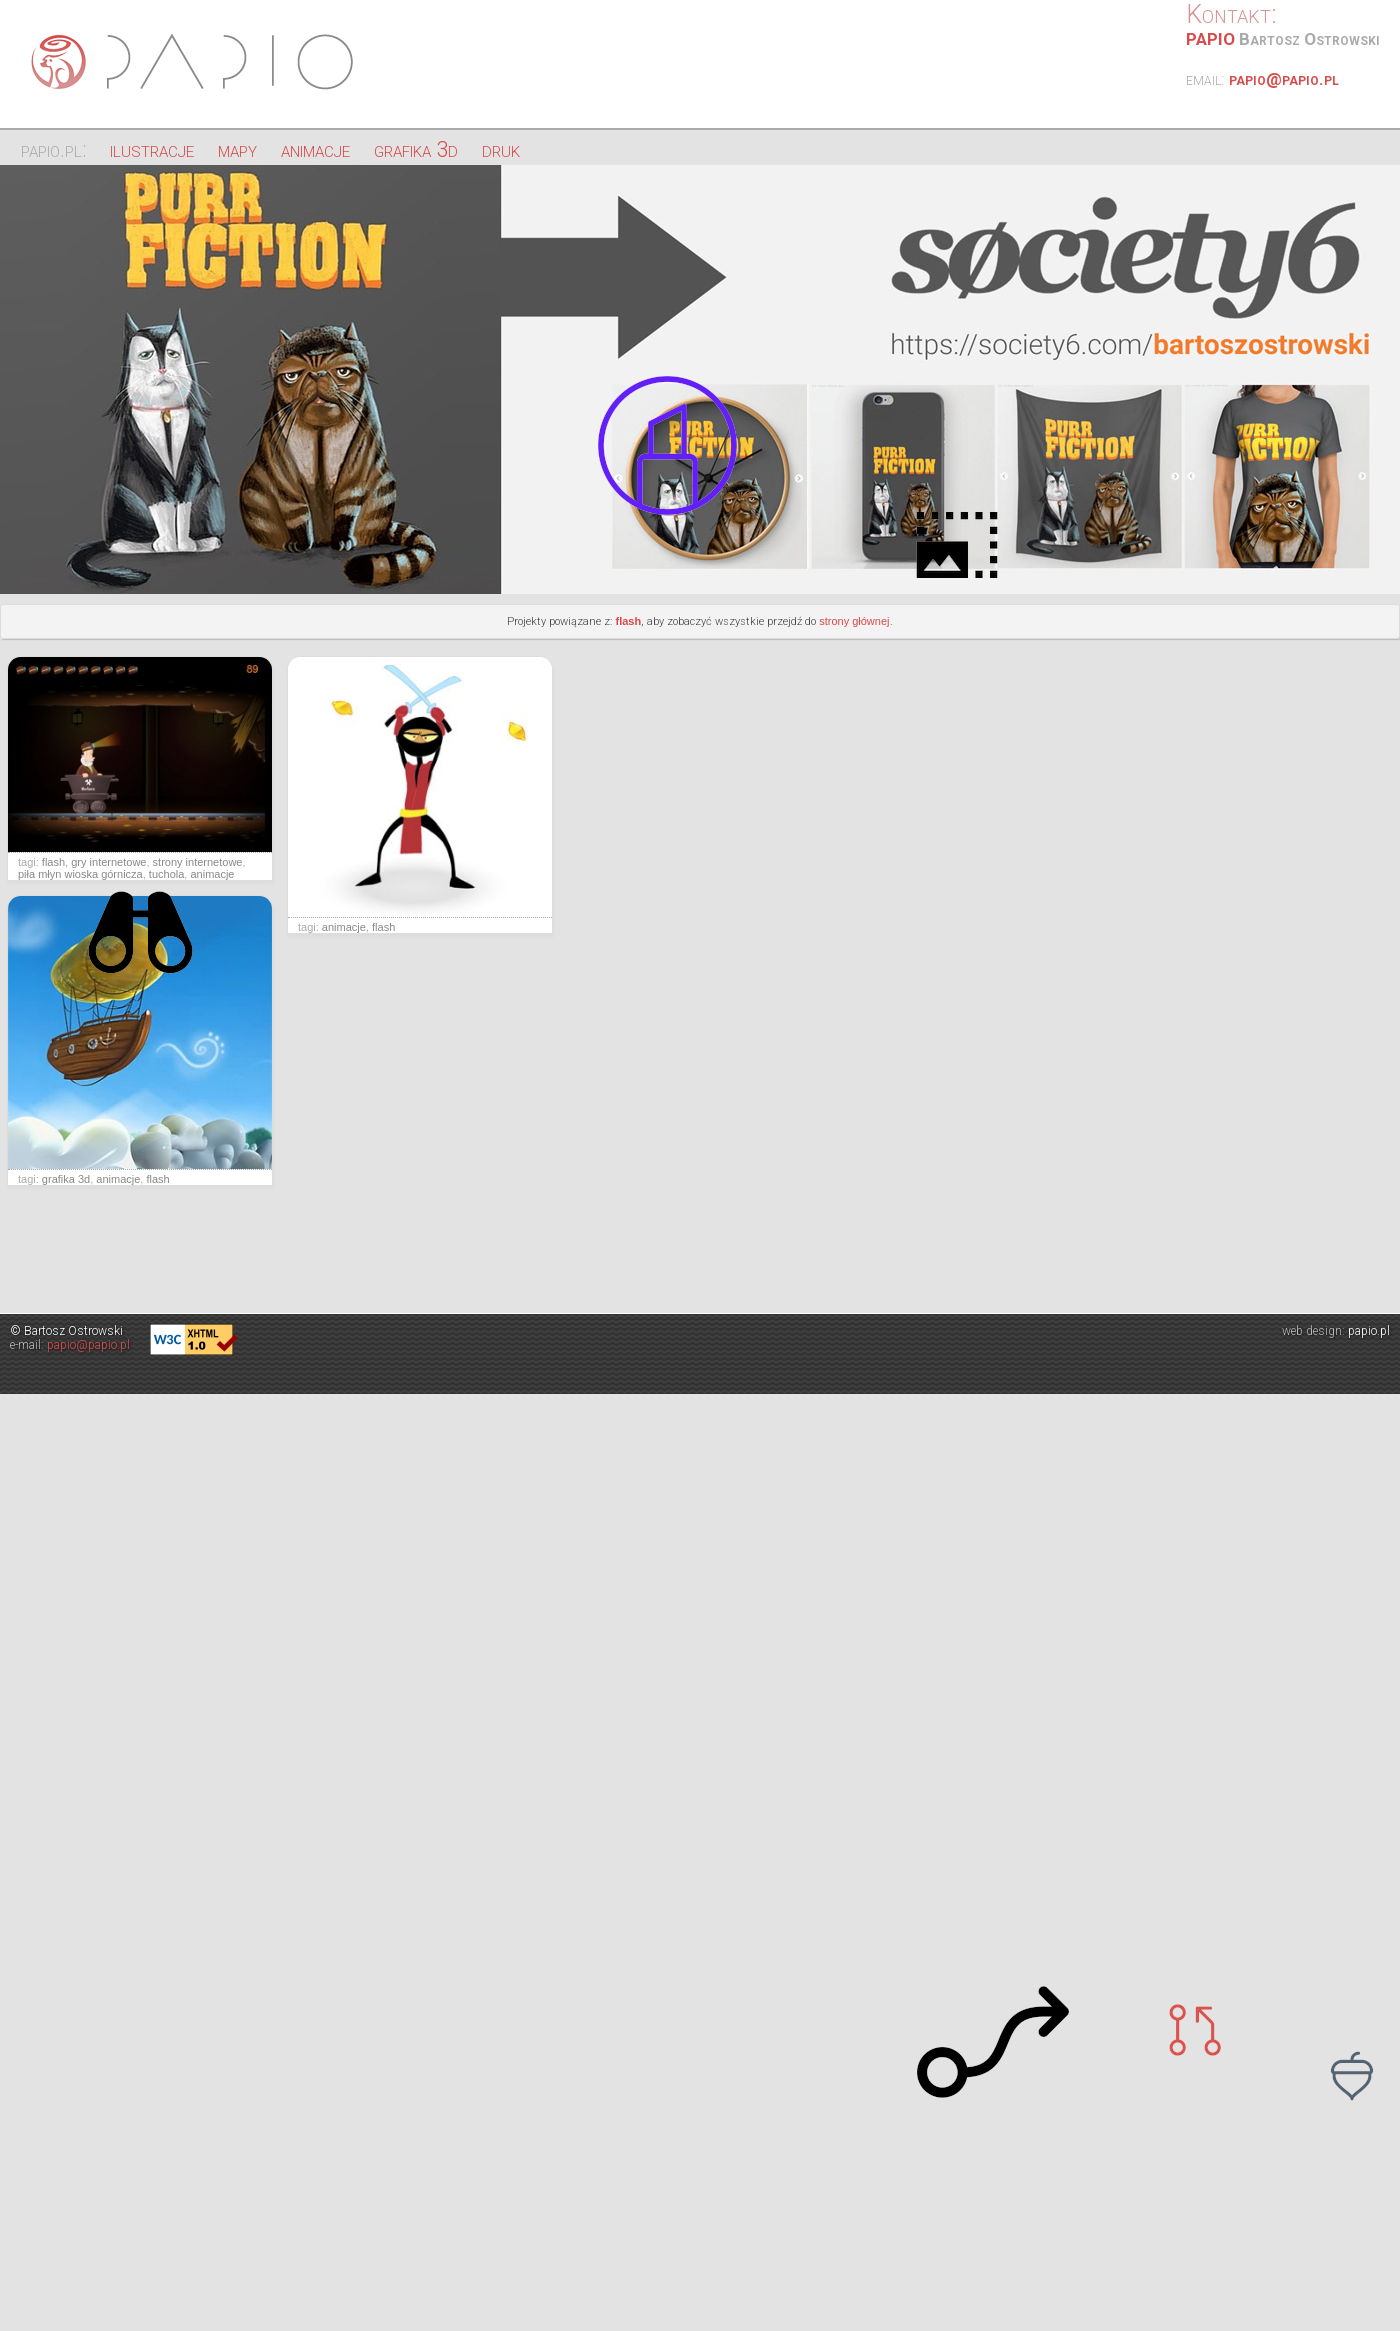 The height and width of the screenshot is (2331, 1400). What do you see at coordinates (993, 2042) in the screenshot?
I see `indicates a workflow or process flow direction` at bounding box center [993, 2042].